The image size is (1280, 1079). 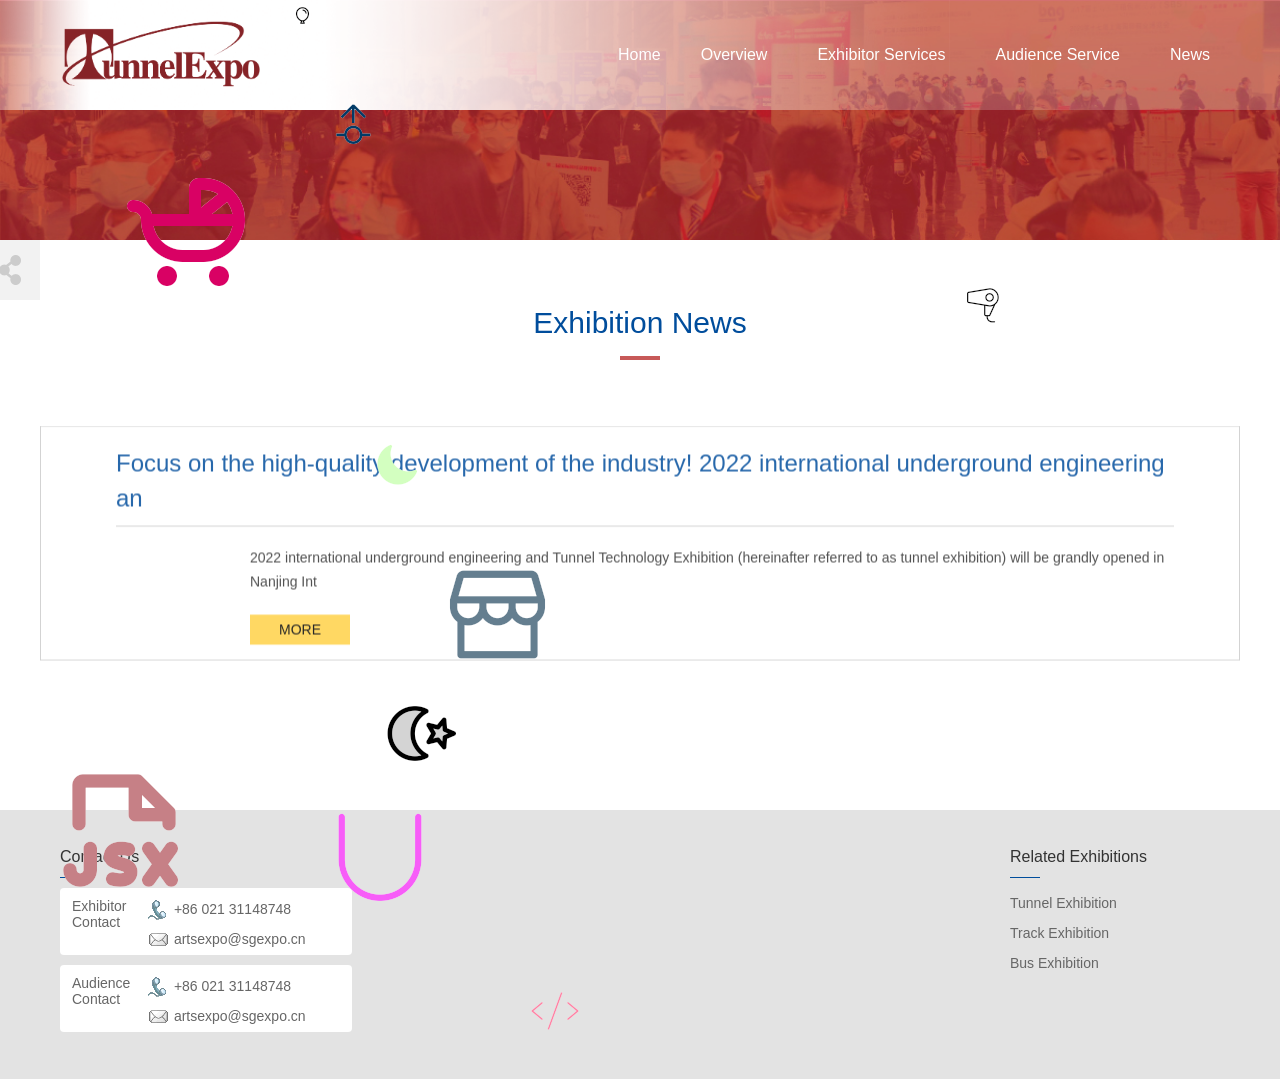 I want to click on jsx file type indicator, so click(x=124, y=835).